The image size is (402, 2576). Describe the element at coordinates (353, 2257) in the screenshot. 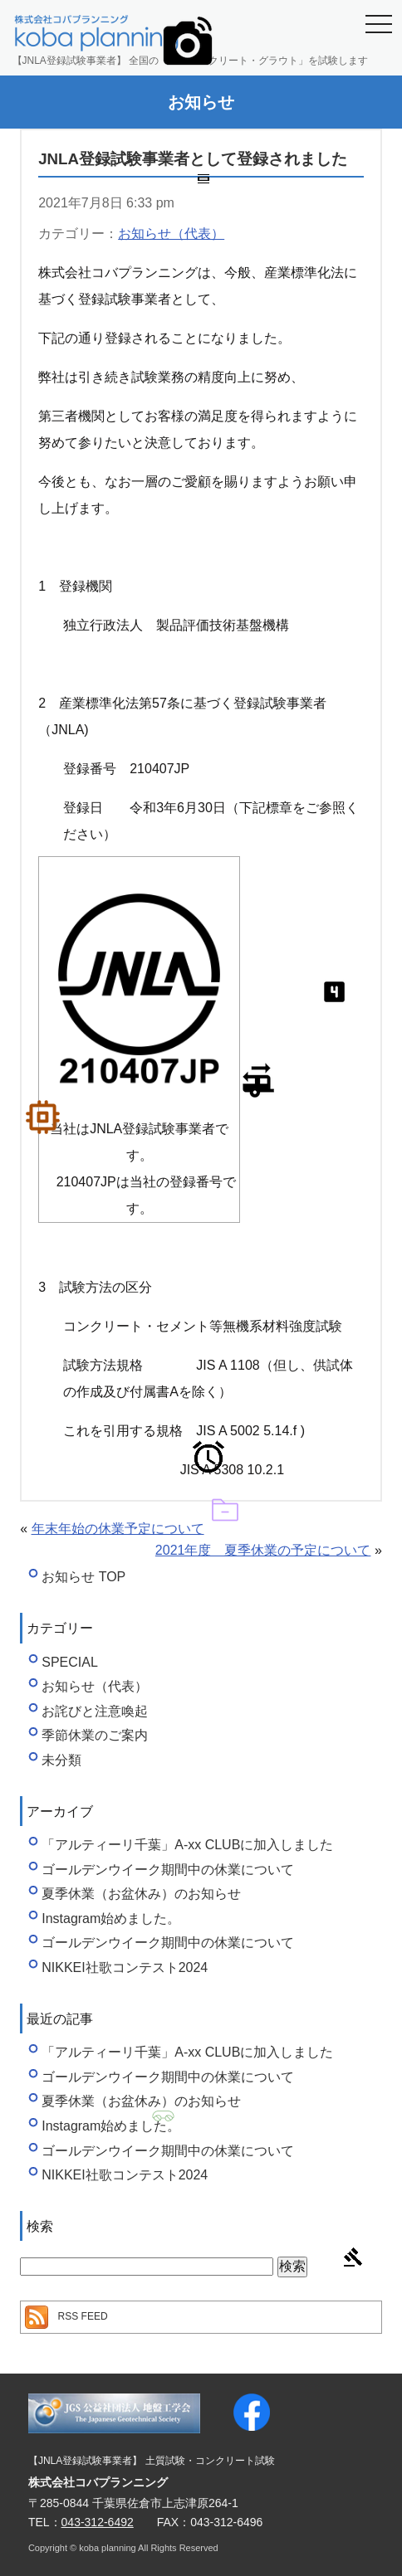

I see `access legal or terms of service information` at that location.